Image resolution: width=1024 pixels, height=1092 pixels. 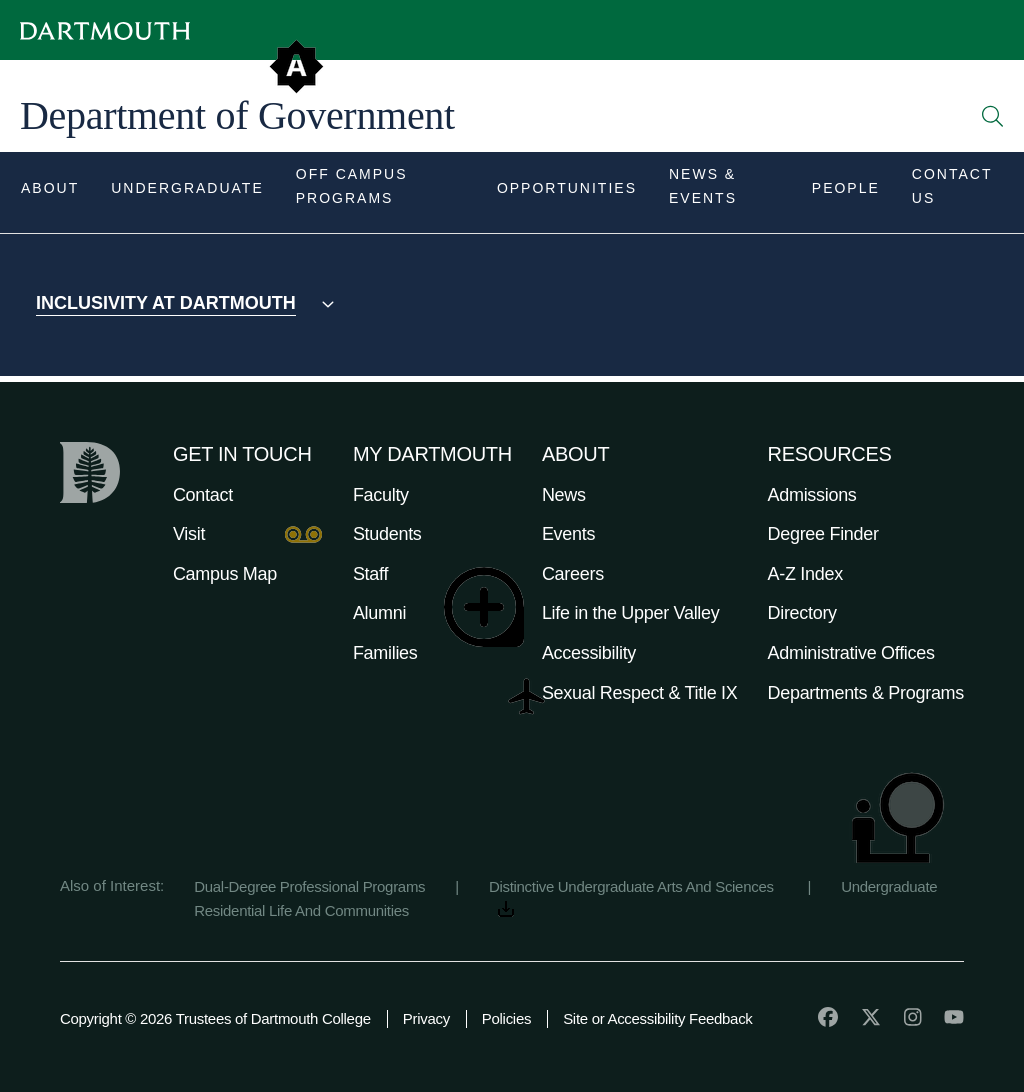 What do you see at coordinates (506, 909) in the screenshot?
I see `download file to device` at bounding box center [506, 909].